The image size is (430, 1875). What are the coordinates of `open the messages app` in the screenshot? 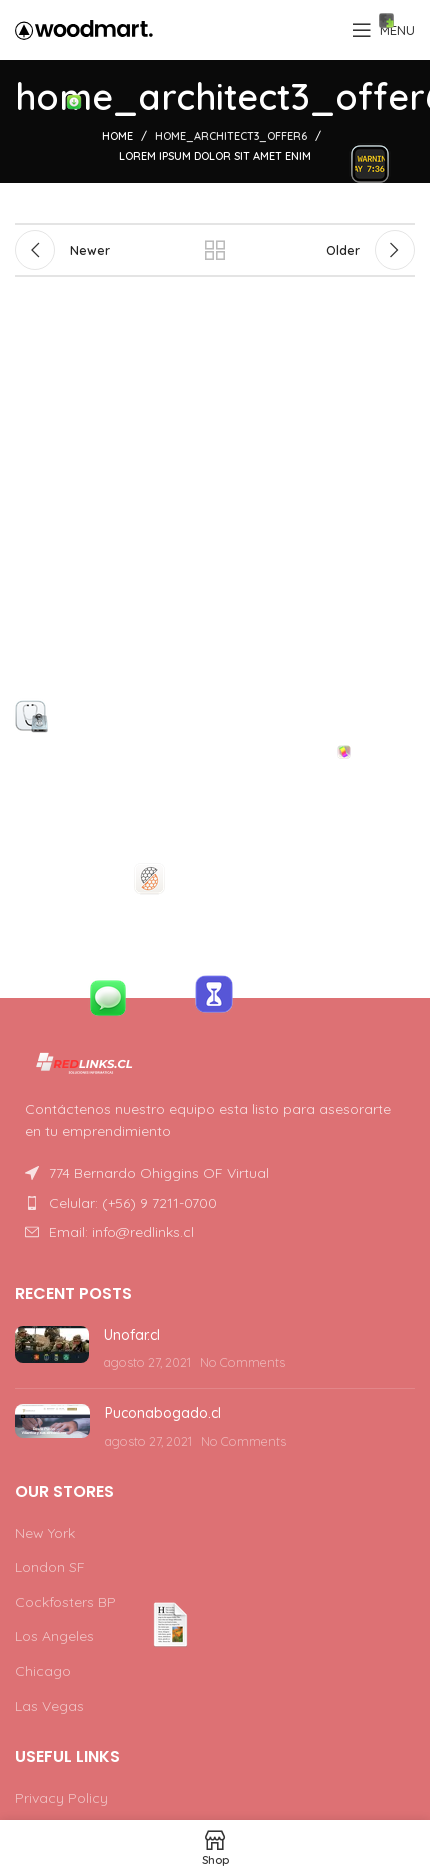 It's located at (108, 998).